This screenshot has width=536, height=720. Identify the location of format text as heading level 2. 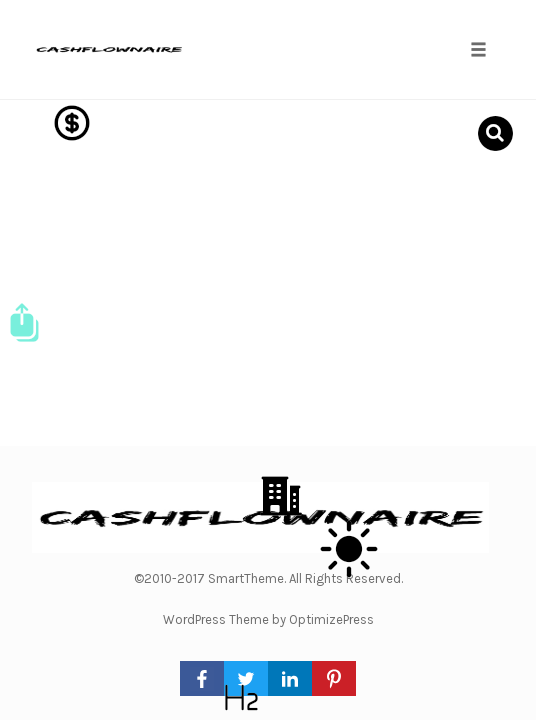
(241, 697).